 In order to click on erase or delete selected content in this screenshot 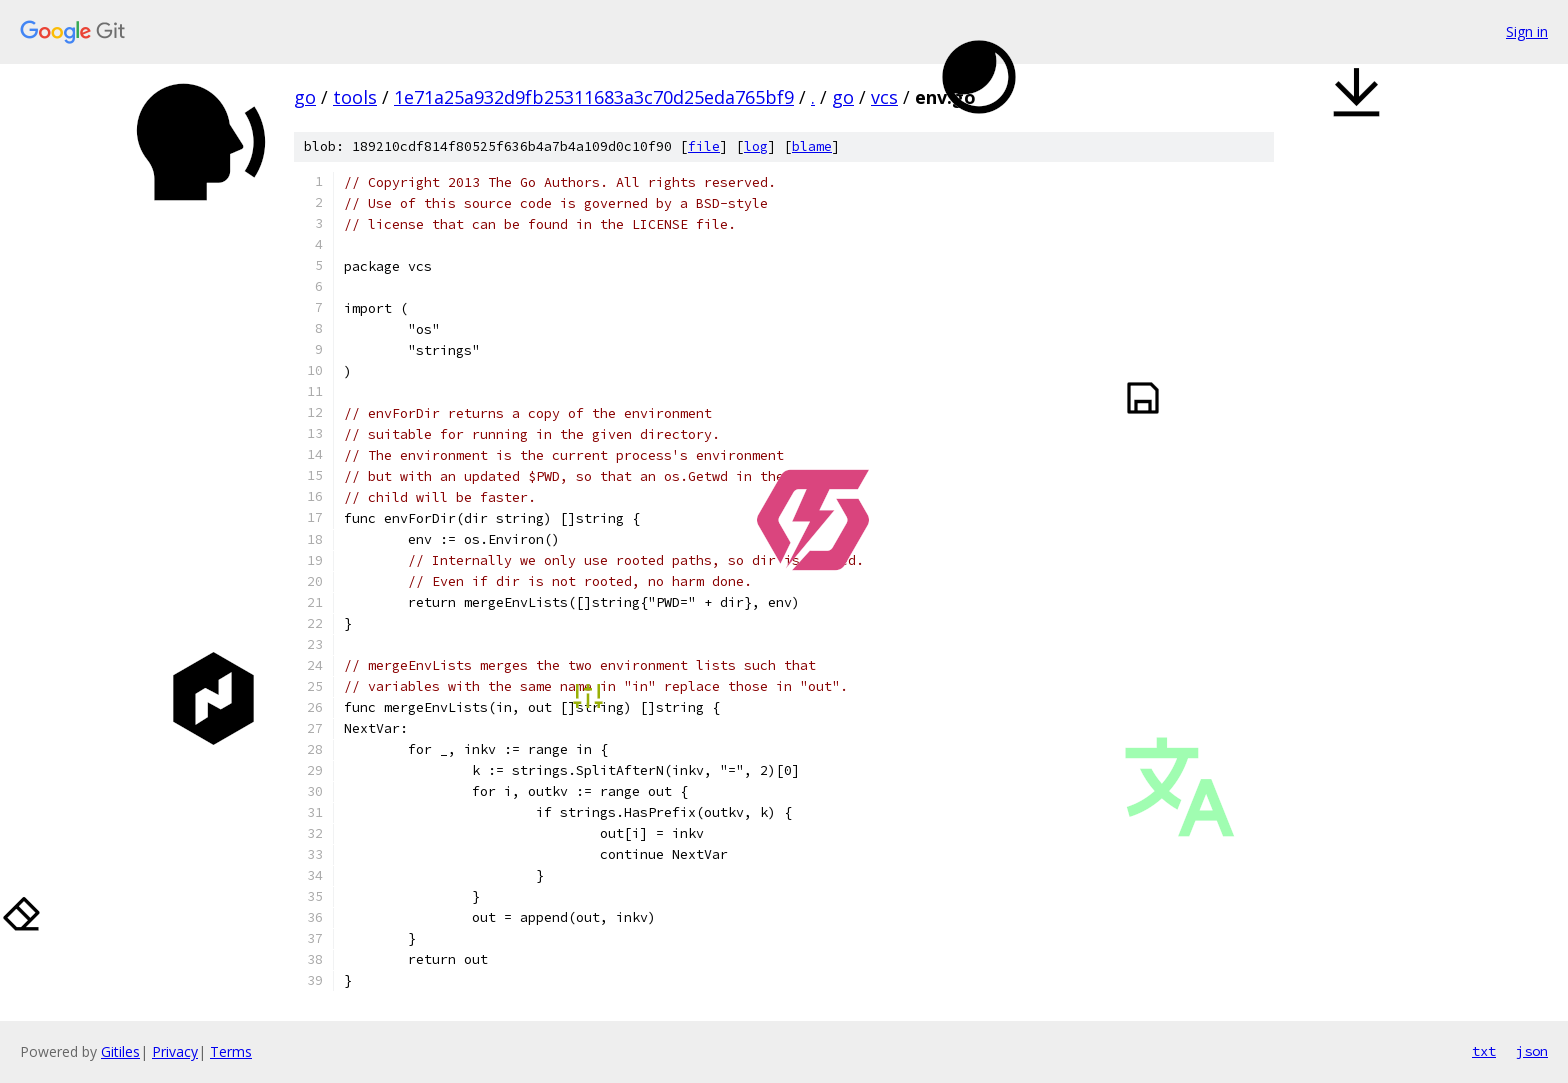, I will do `click(22, 914)`.